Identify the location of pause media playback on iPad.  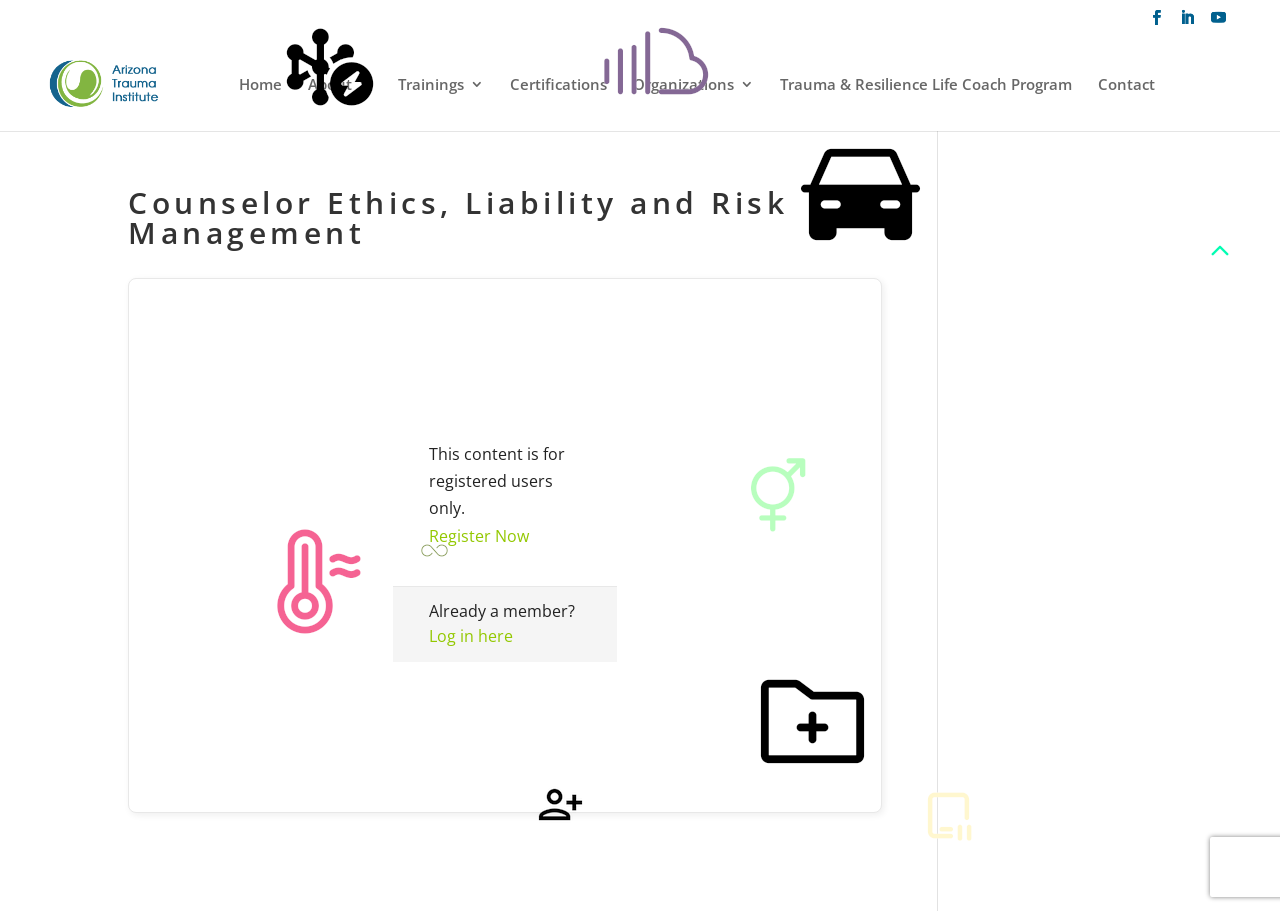
(948, 815).